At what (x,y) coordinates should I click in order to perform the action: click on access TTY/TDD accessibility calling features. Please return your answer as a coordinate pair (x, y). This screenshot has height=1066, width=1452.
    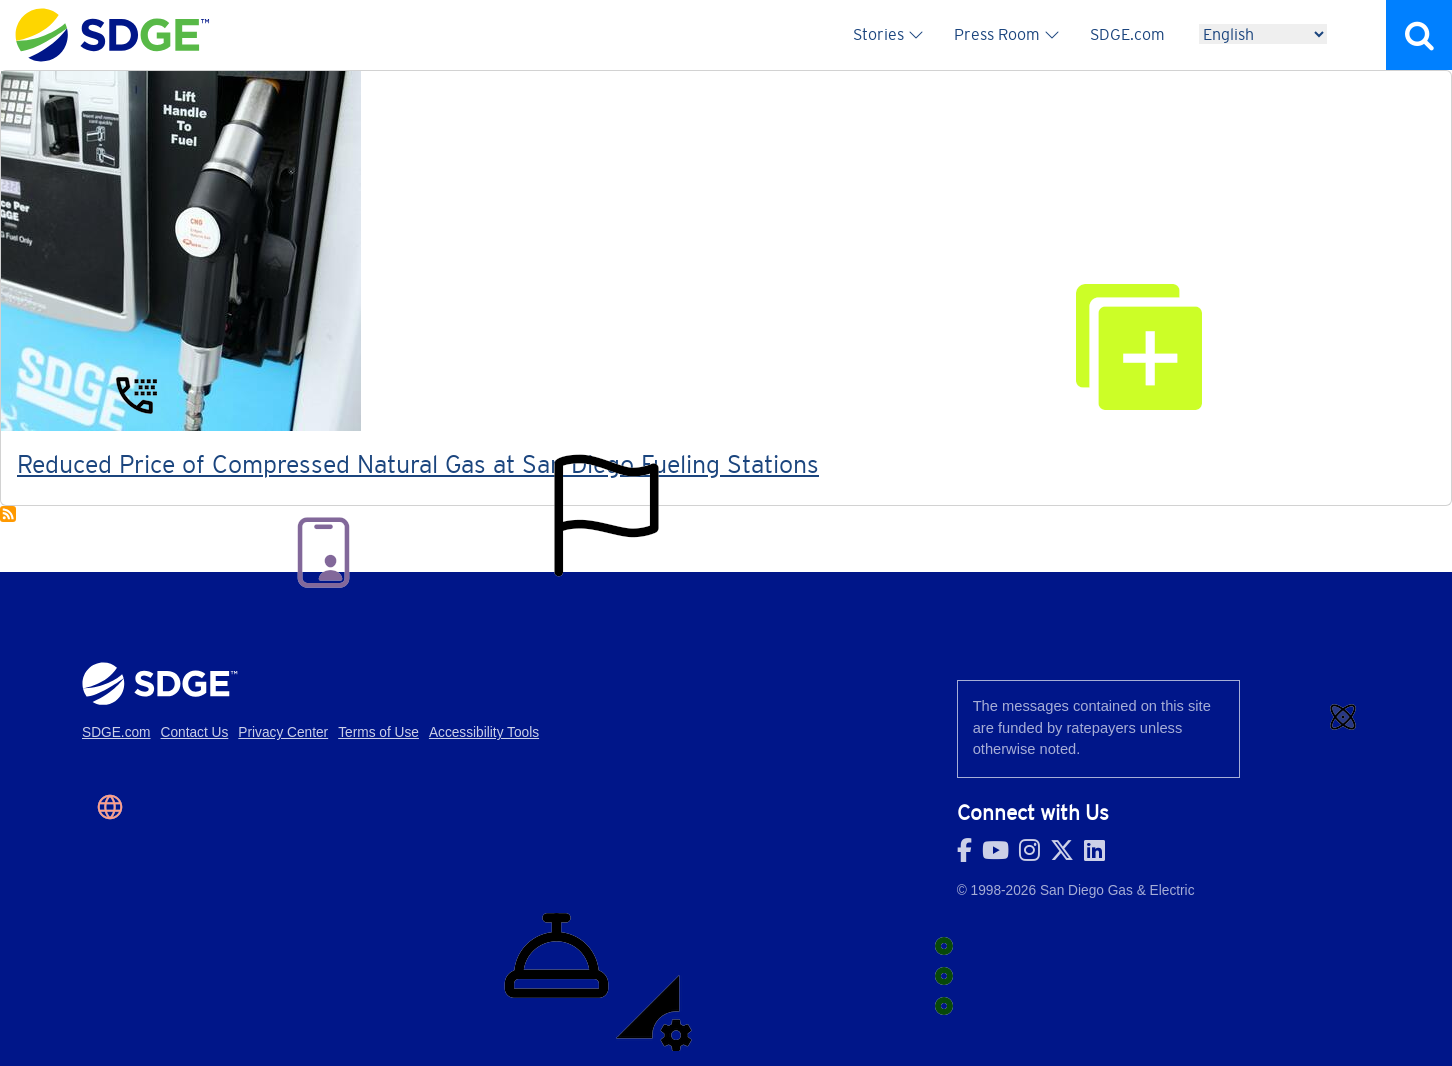
    Looking at the image, I should click on (136, 395).